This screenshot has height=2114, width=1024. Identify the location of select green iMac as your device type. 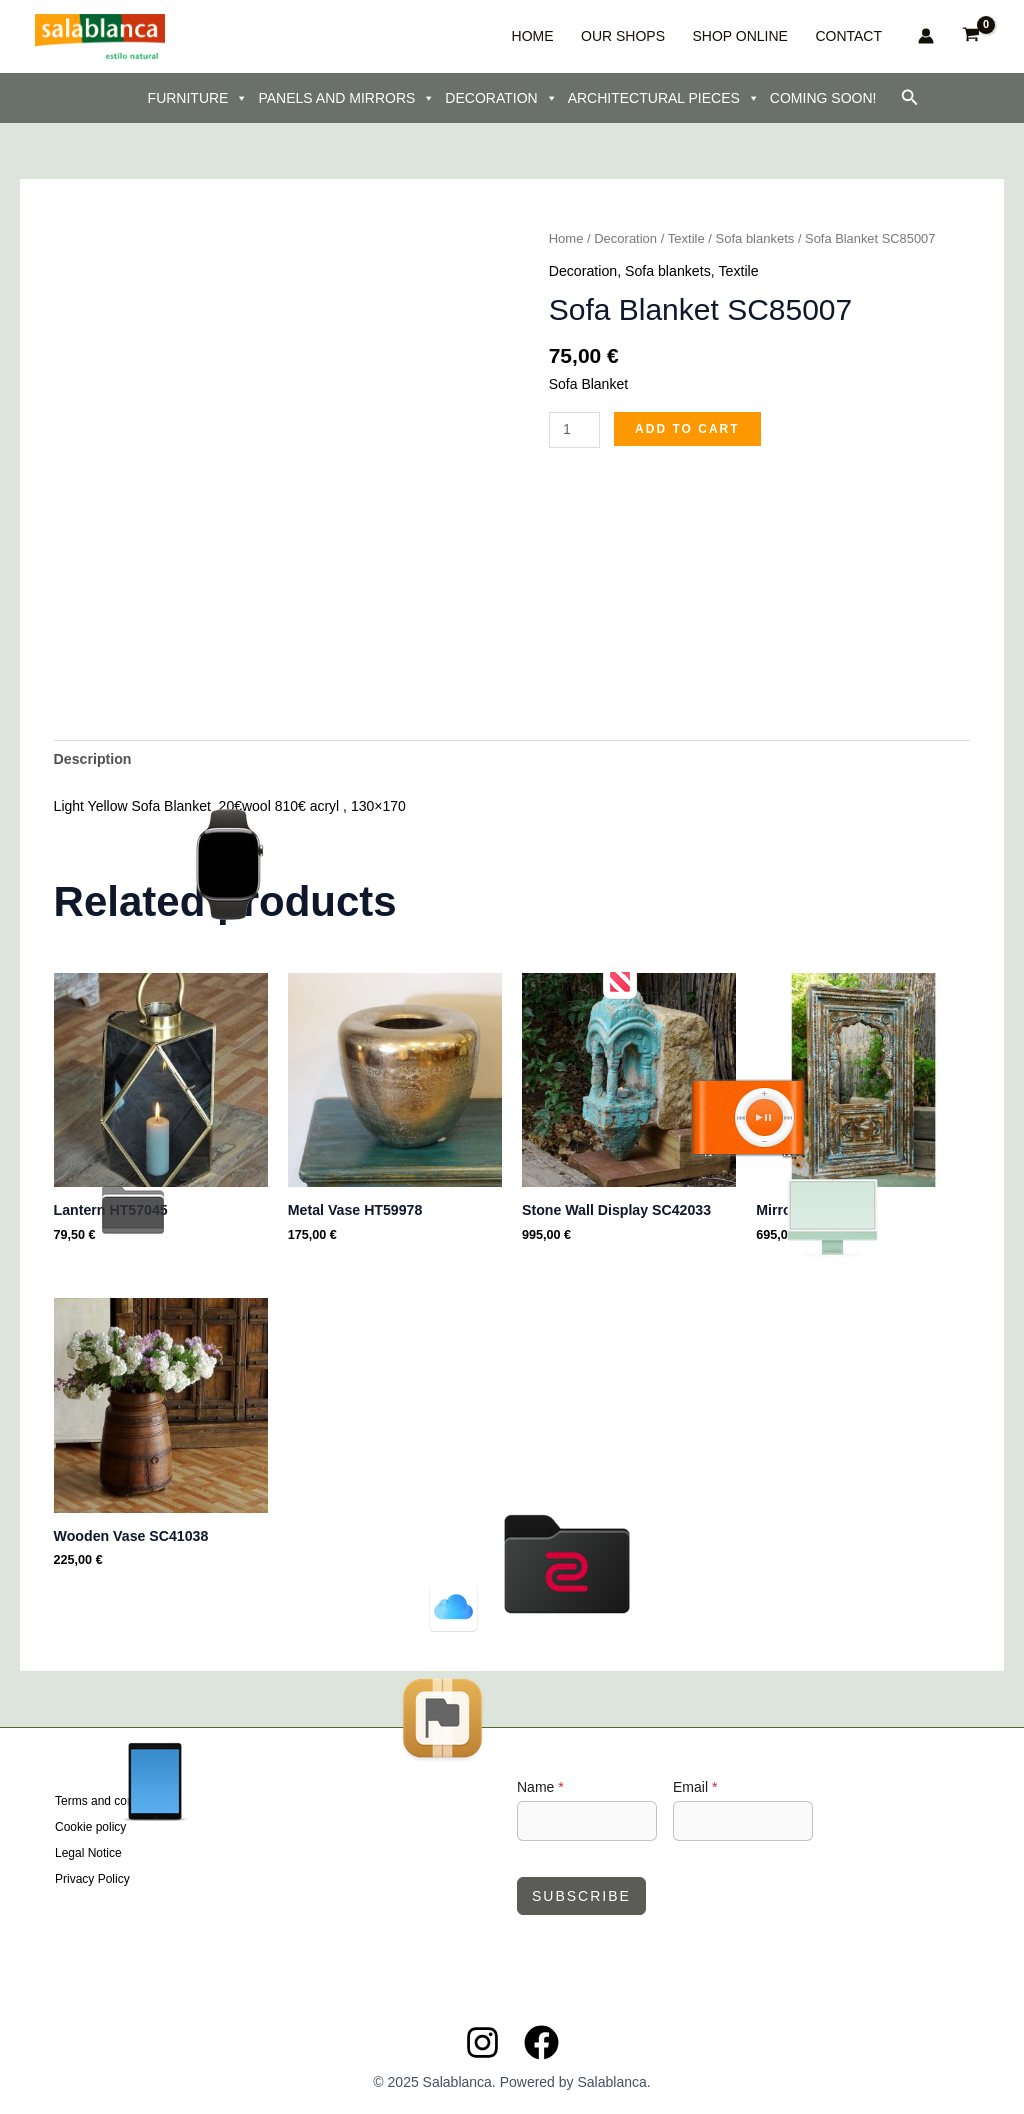
(832, 1215).